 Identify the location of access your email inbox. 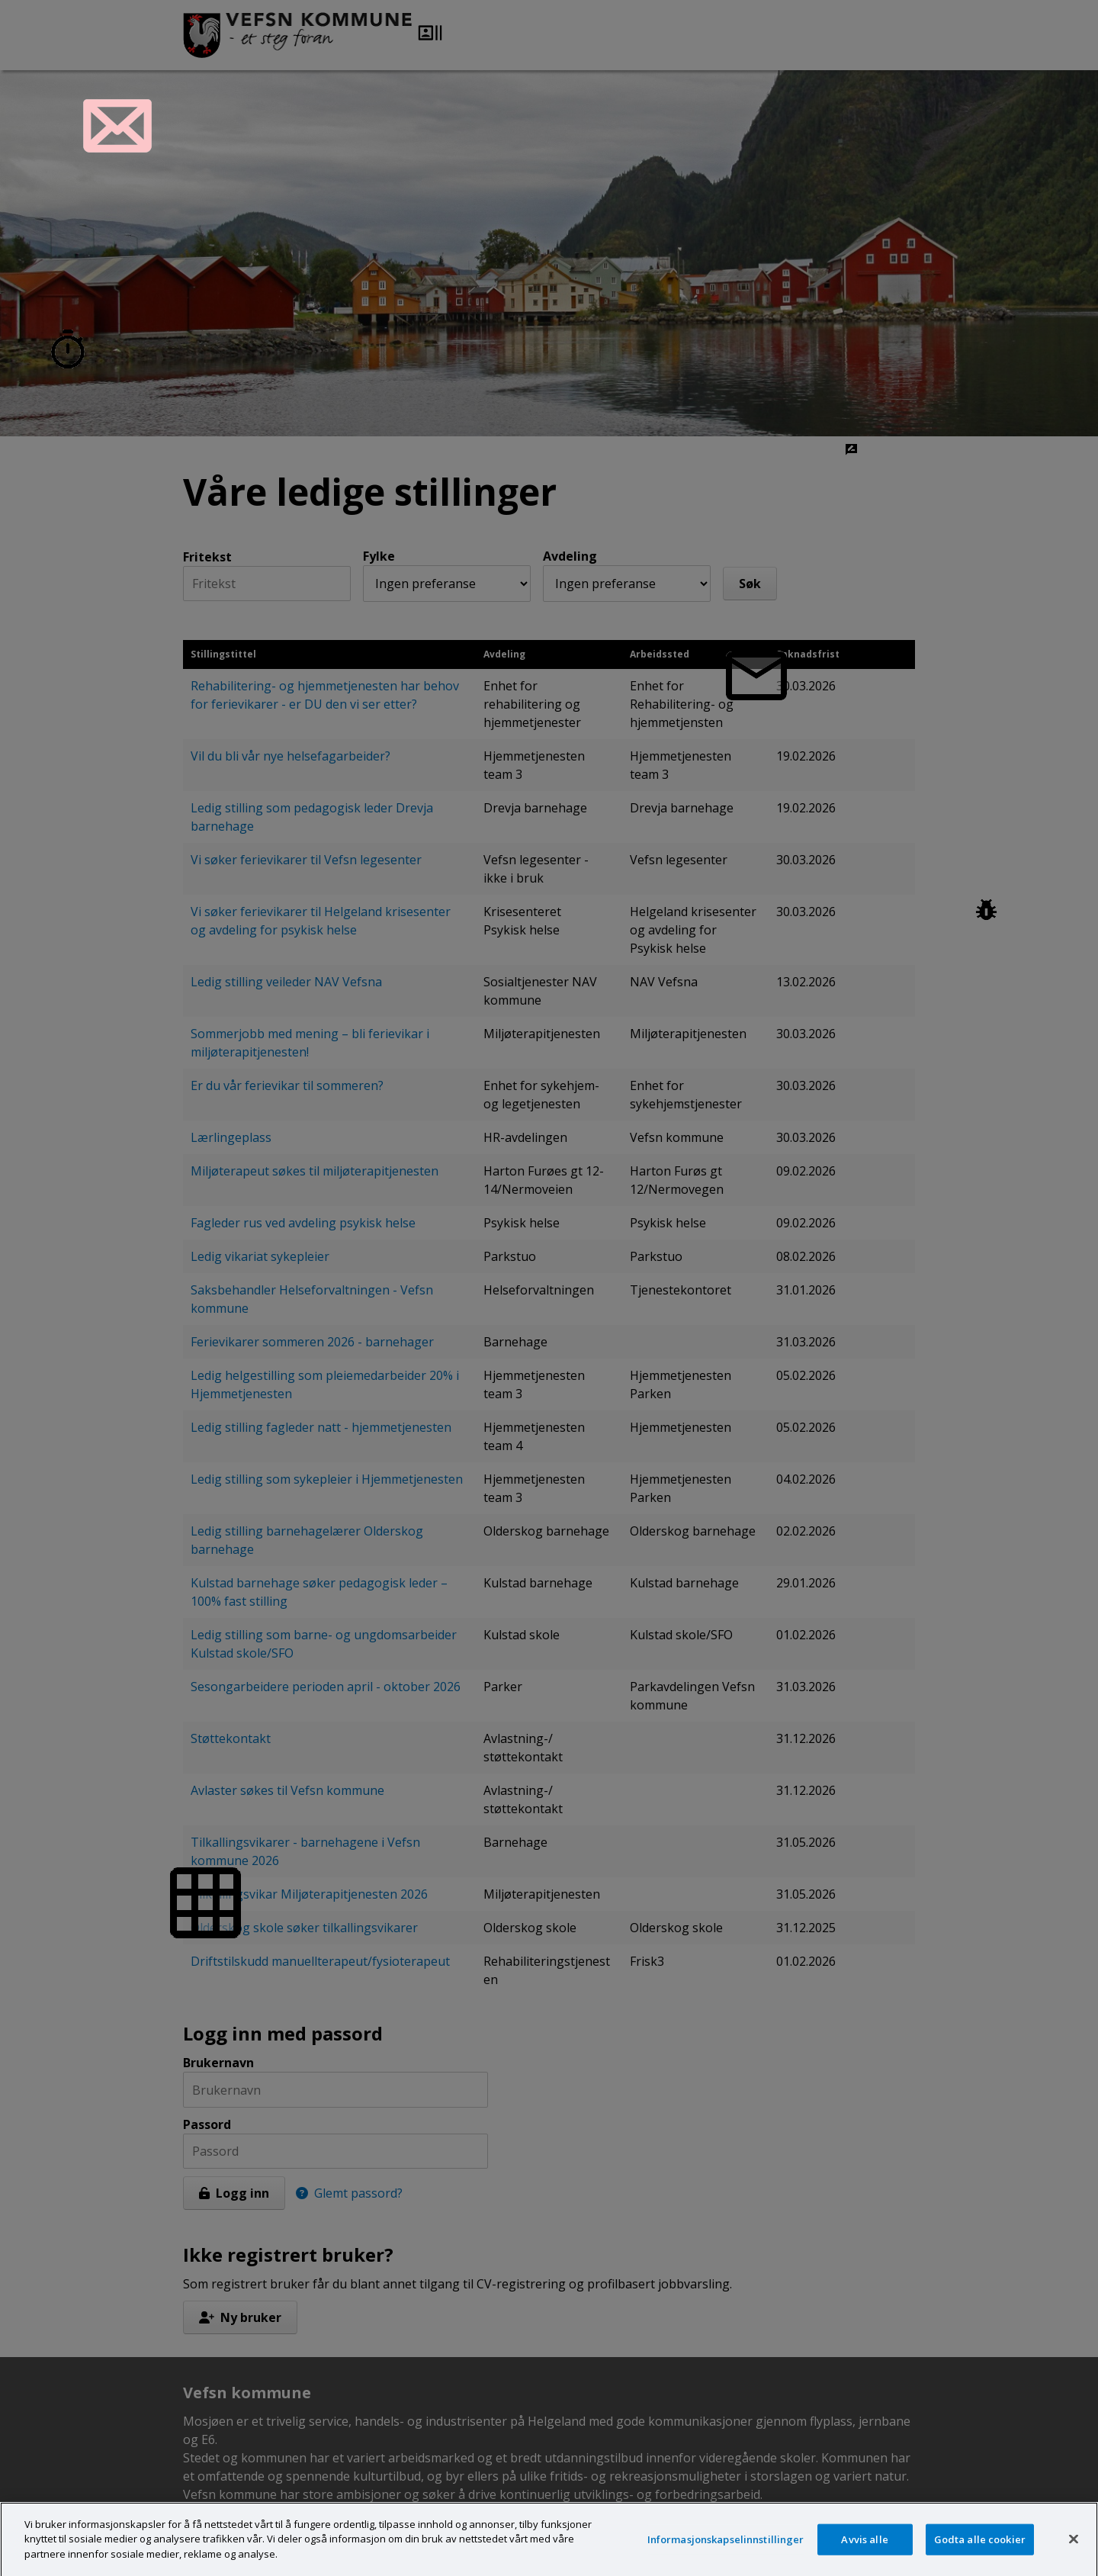
(756, 676).